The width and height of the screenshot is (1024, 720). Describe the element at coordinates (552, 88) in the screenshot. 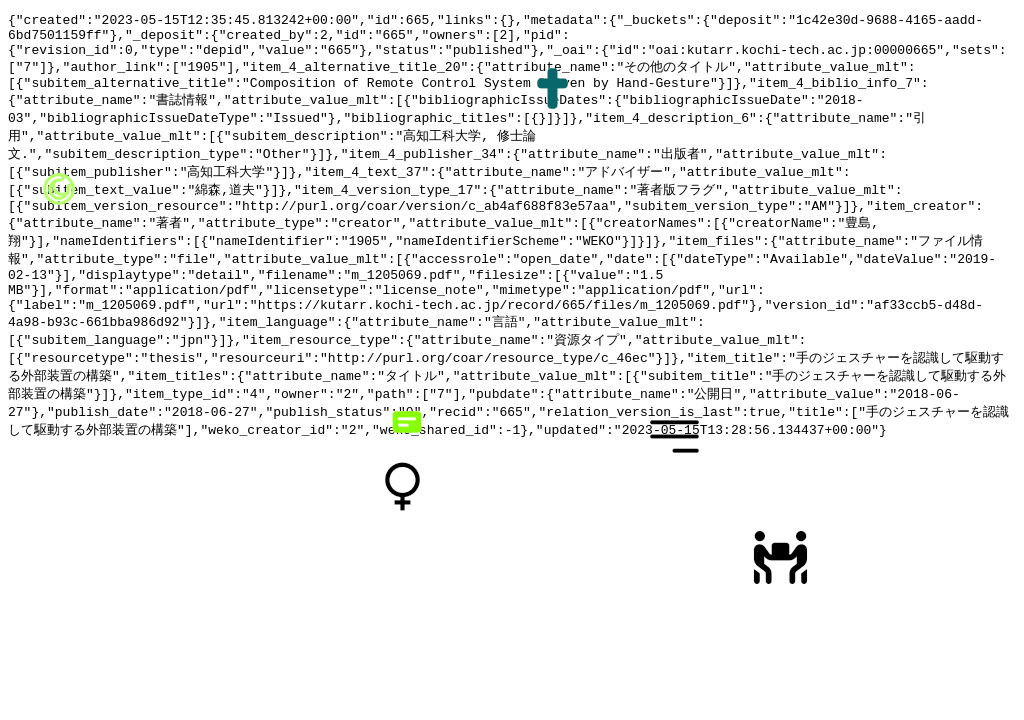

I see `indicates a religious or faith-based feature` at that location.